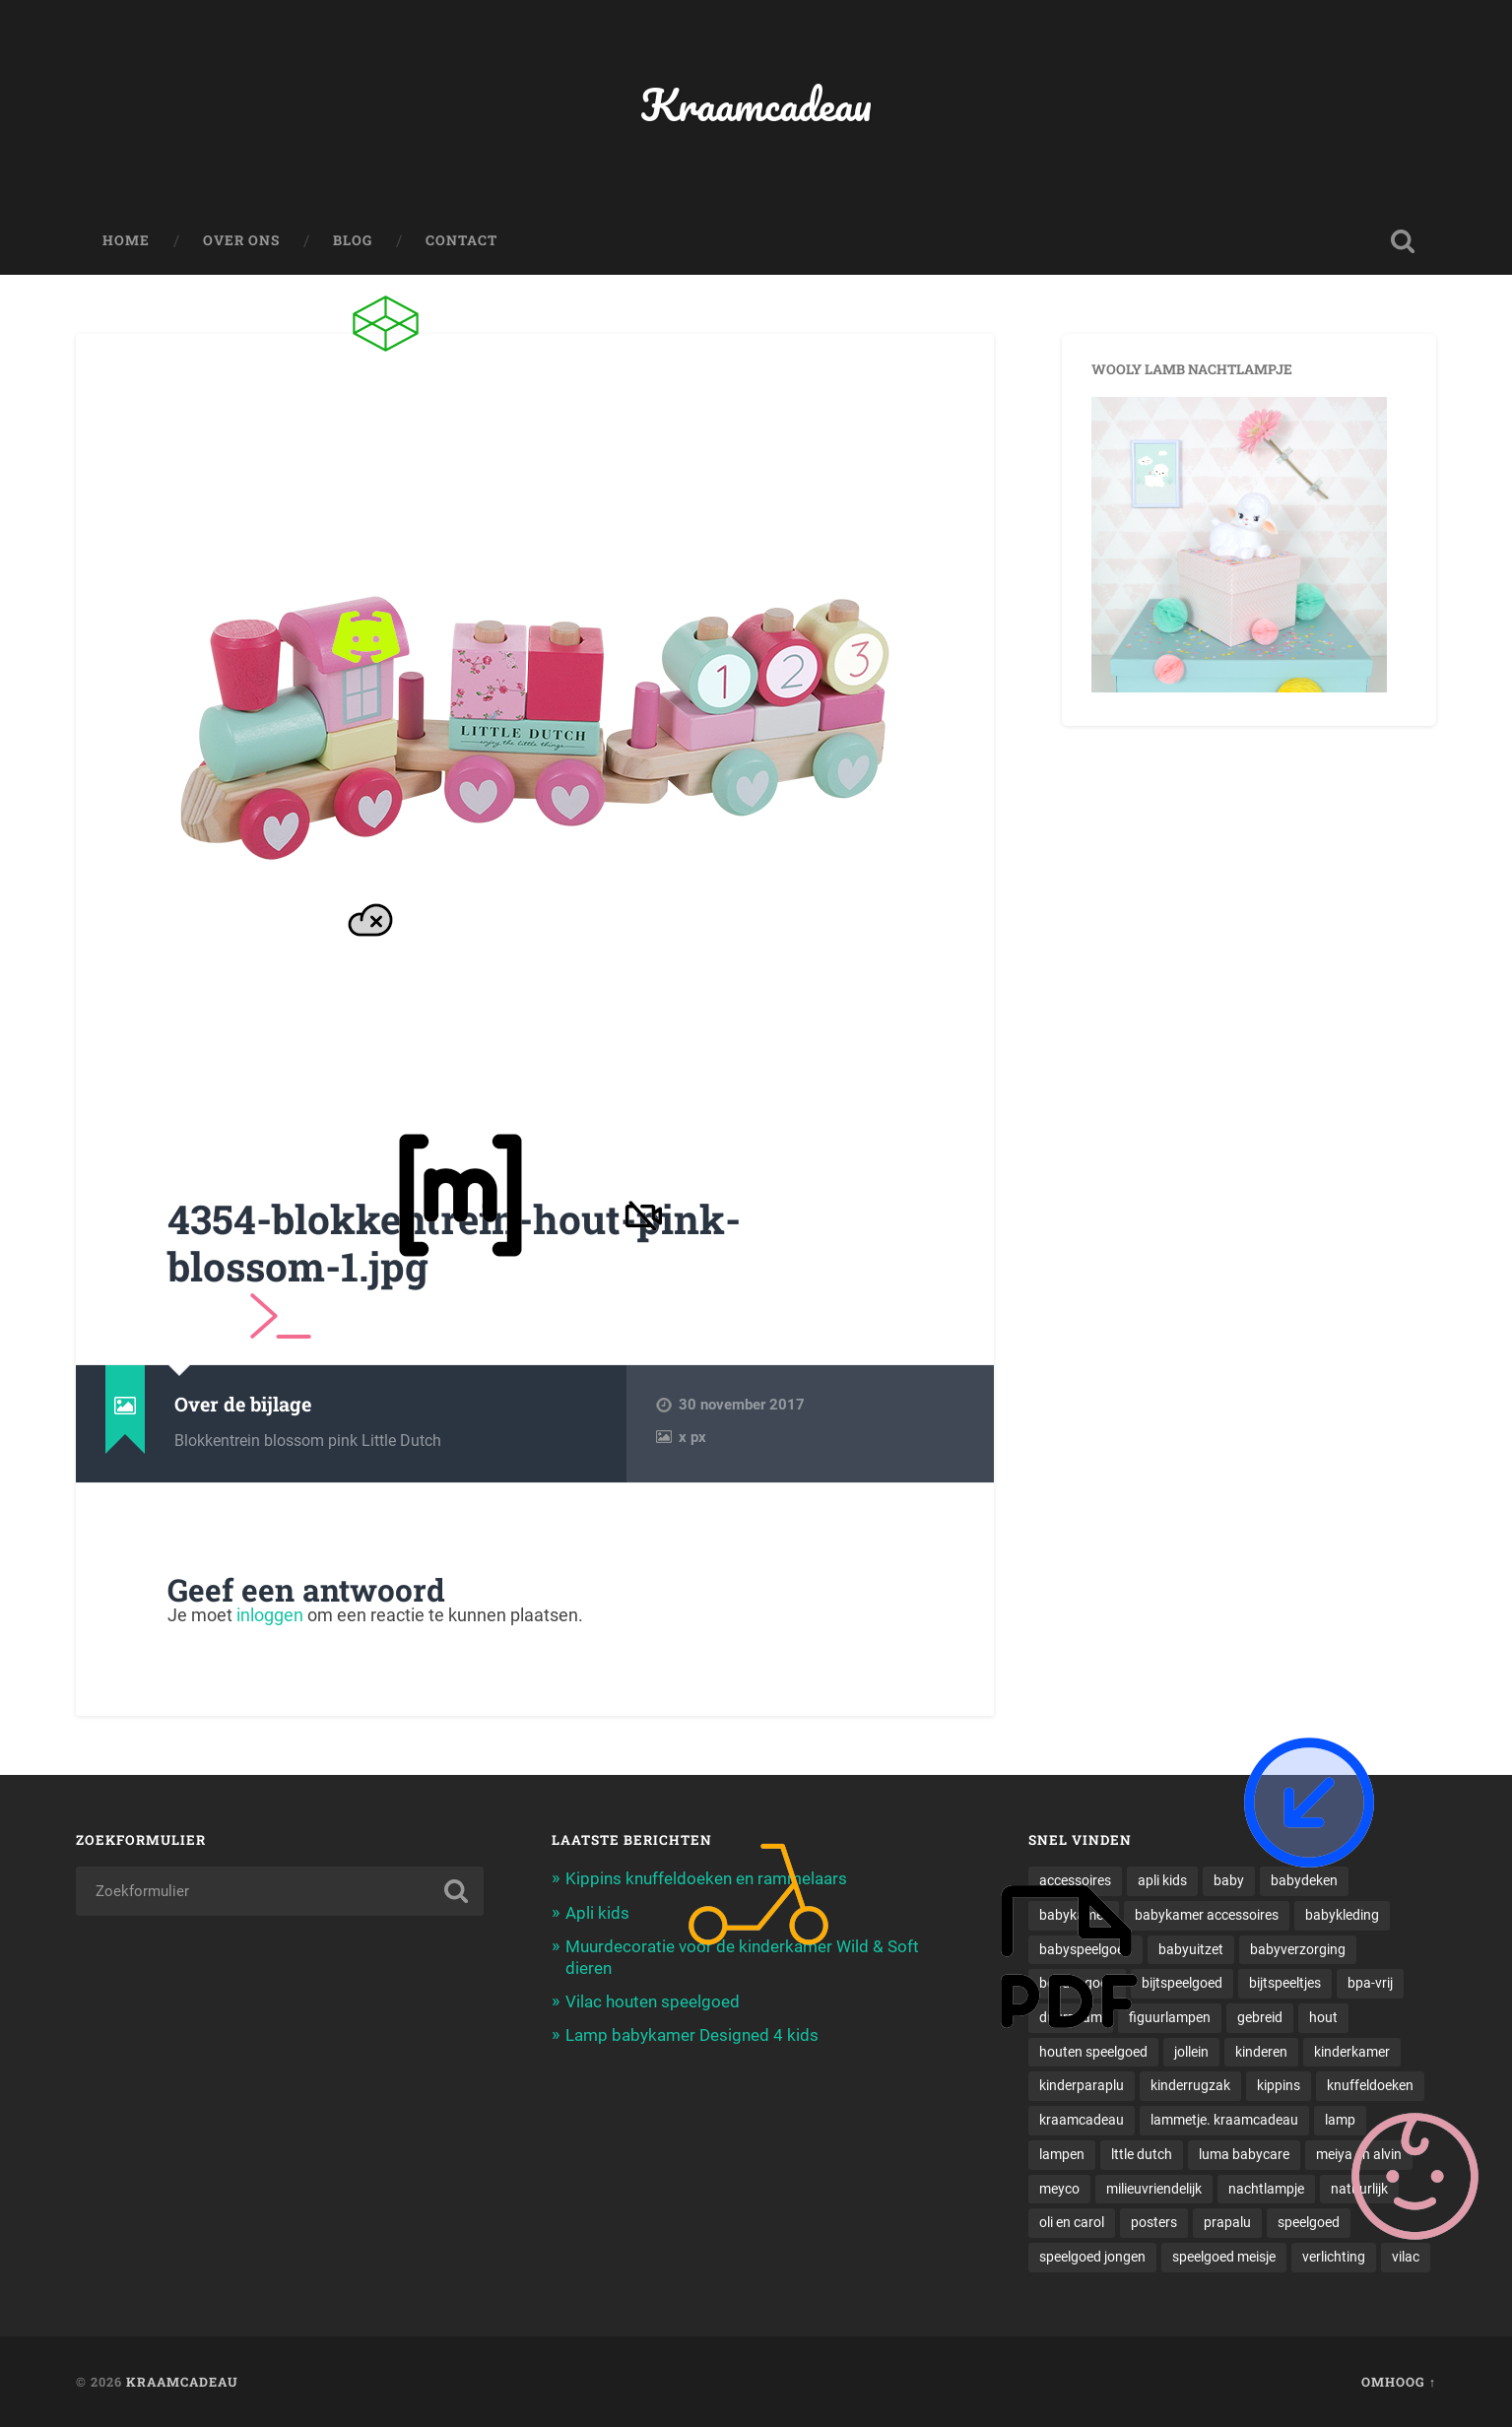 The width and height of the screenshot is (1512, 2427). I want to click on access baby or child-related features, so click(1414, 2176).